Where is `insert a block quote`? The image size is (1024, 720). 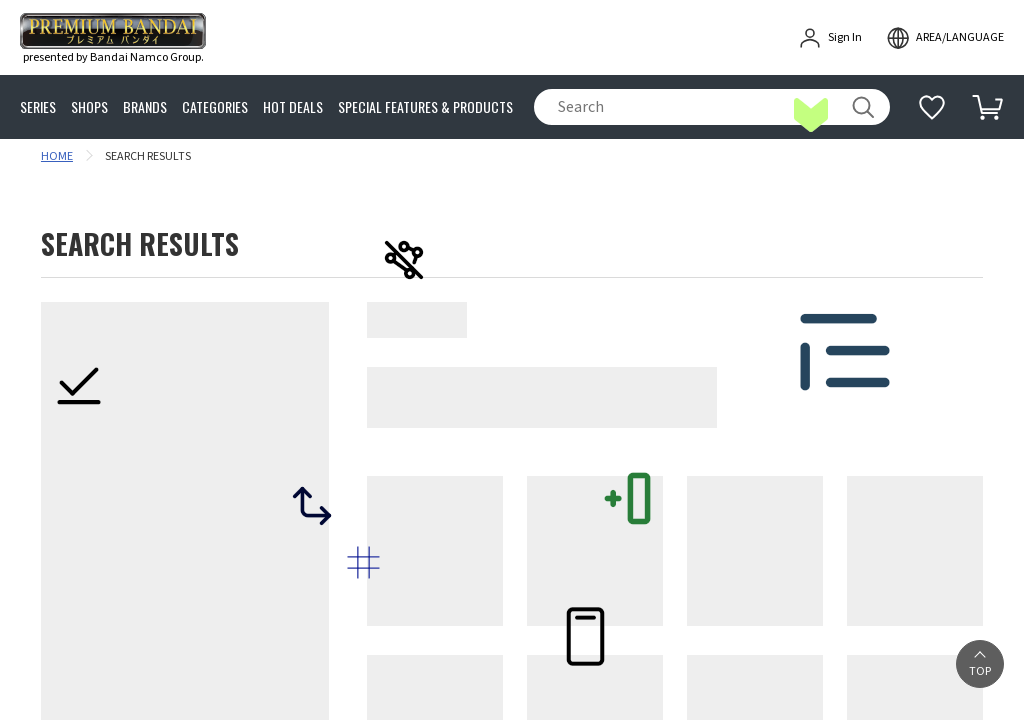
insert a block quote is located at coordinates (845, 349).